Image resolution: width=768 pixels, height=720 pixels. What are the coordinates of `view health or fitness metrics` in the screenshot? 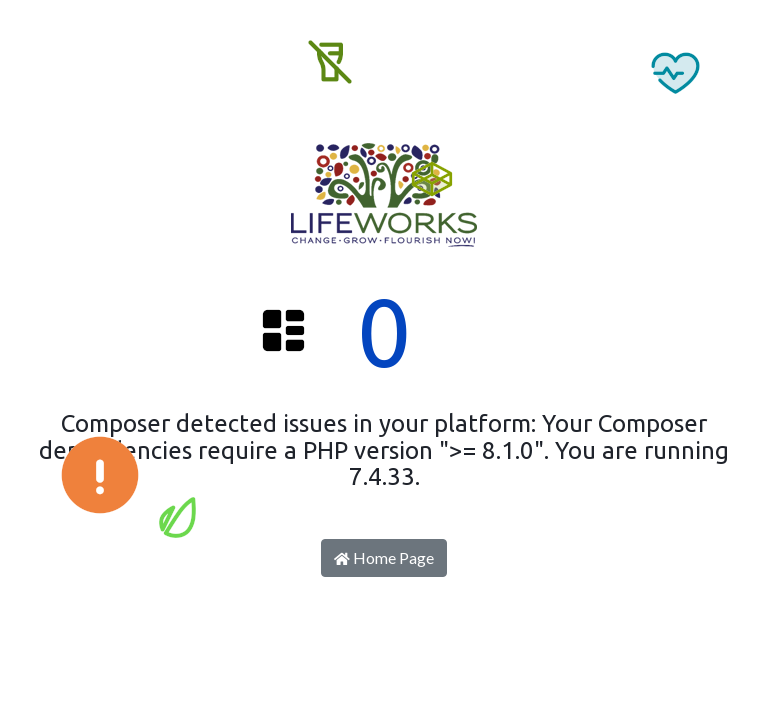 It's located at (675, 71).